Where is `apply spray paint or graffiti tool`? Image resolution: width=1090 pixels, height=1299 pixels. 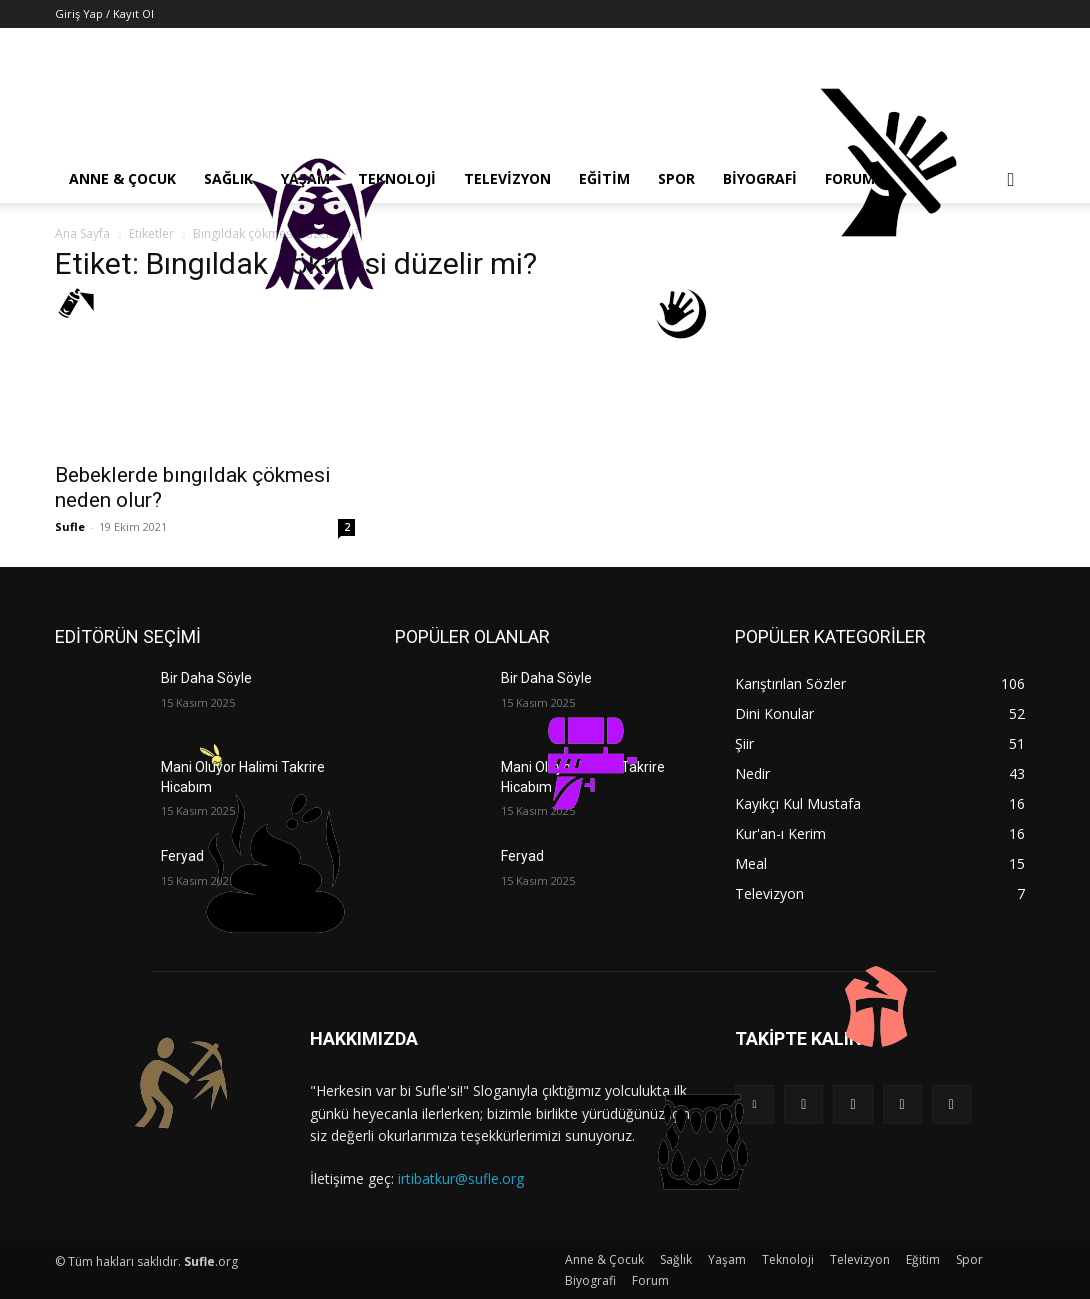
apply spray paint or graffiti tool is located at coordinates (76, 304).